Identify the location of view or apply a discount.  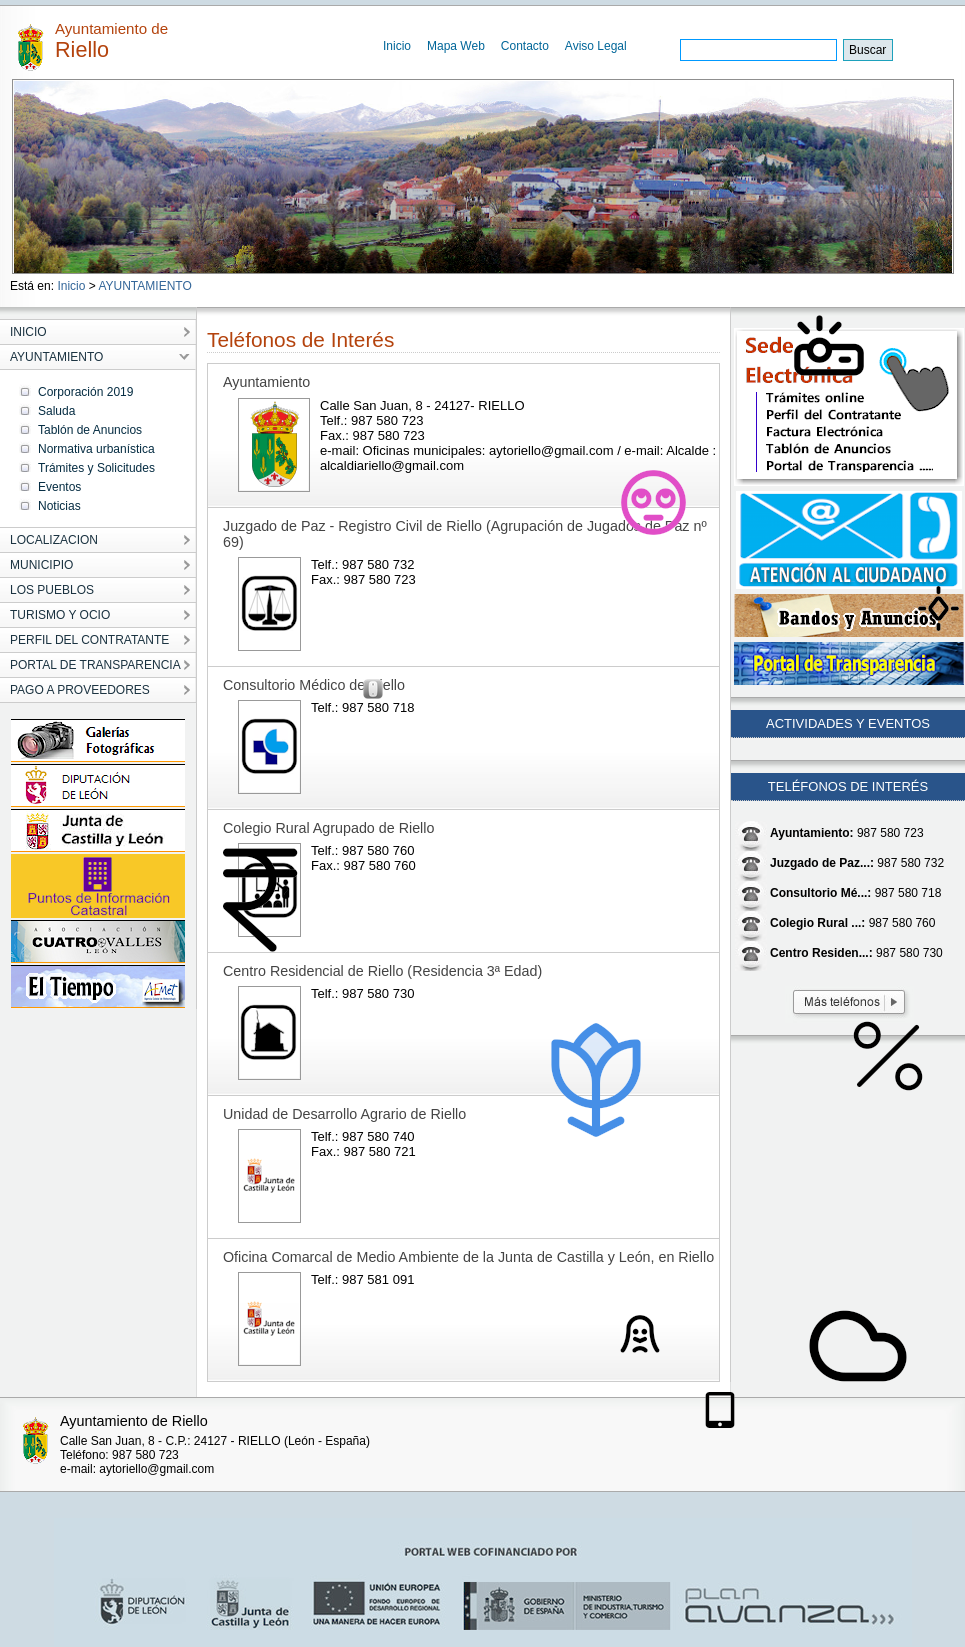
(888, 1056).